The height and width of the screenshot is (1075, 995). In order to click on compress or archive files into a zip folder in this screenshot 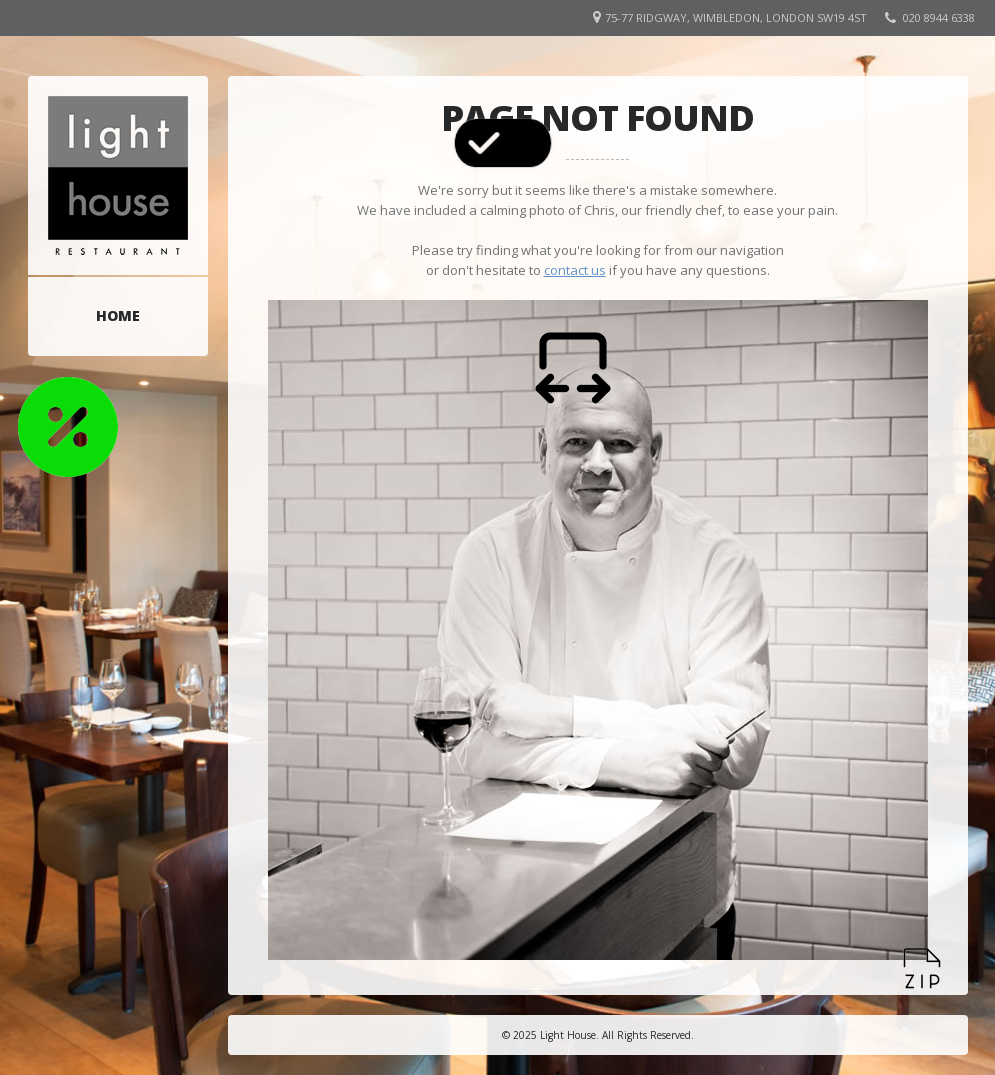, I will do `click(922, 970)`.